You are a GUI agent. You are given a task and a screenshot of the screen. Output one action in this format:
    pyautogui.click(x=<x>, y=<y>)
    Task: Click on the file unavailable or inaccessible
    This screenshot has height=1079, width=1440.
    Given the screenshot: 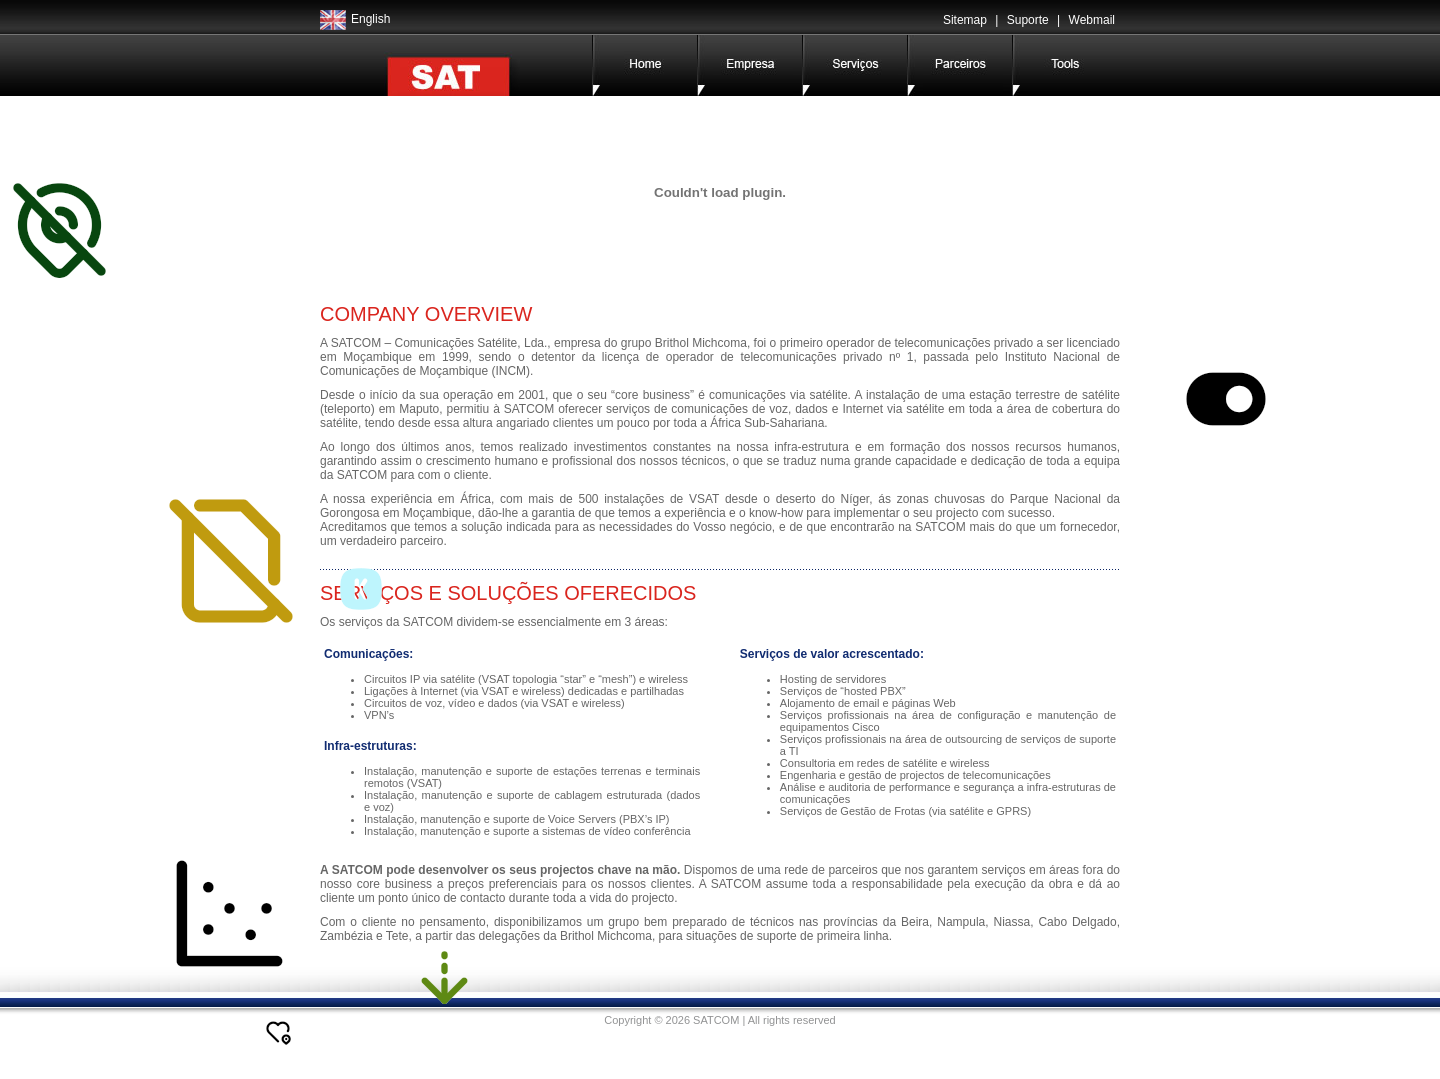 What is the action you would take?
    pyautogui.click(x=231, y=561)
    